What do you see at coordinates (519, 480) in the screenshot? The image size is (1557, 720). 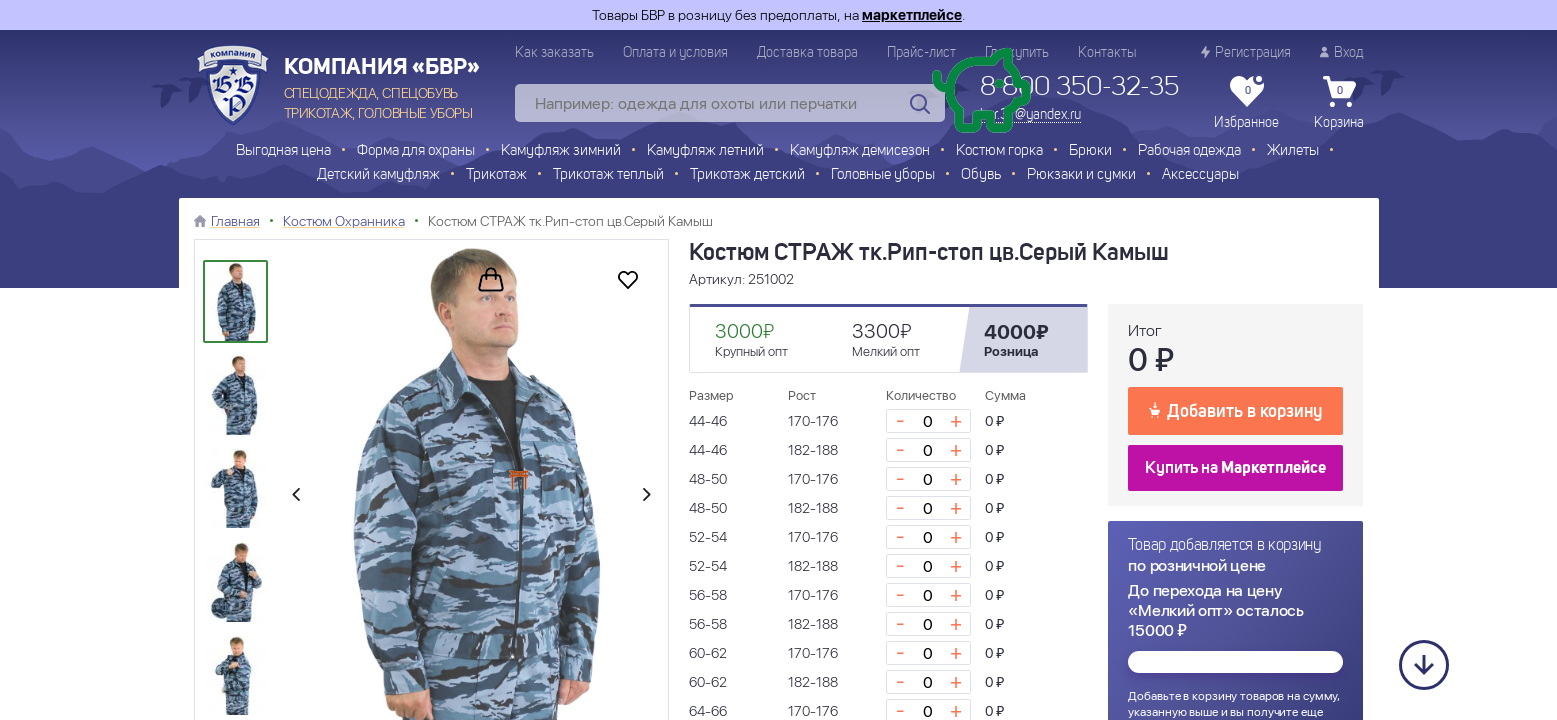 I see `access japanese cultural content or settings` at bounding box center [519, 480].